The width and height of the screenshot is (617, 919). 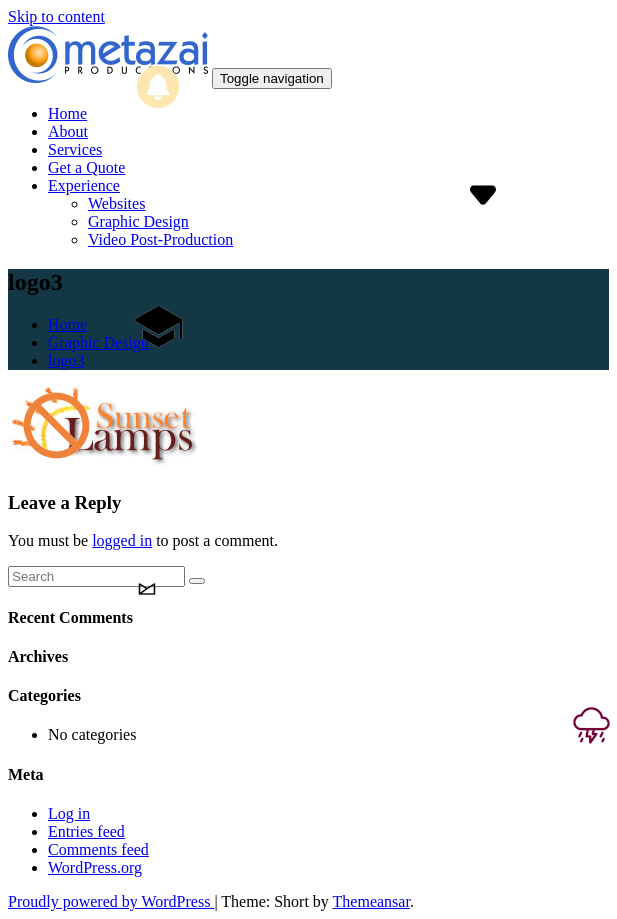 What do you see at coordinates (158, 87) in the screenshot?
I see `view notifications` at bounding box center [158, 87].